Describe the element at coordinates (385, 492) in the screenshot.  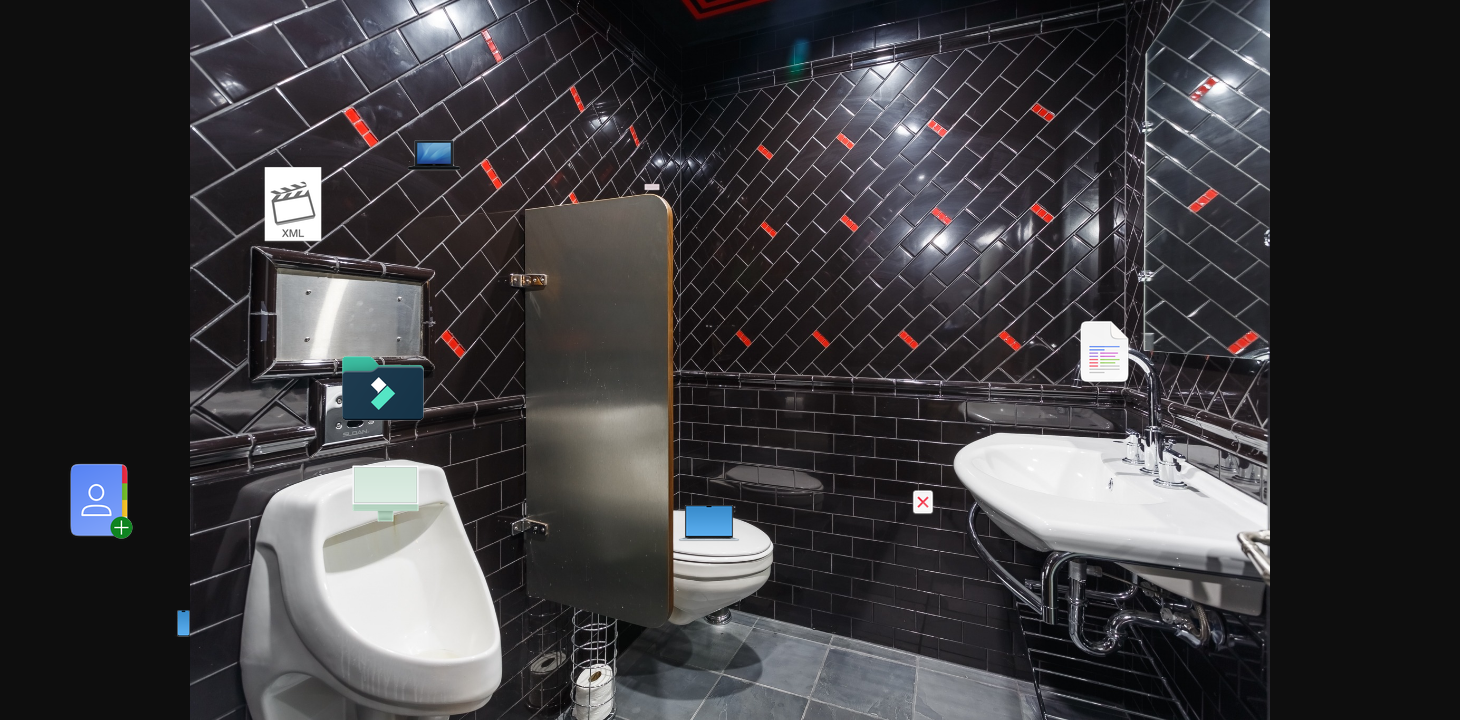
I see `select green iMac as your device type` at that location.